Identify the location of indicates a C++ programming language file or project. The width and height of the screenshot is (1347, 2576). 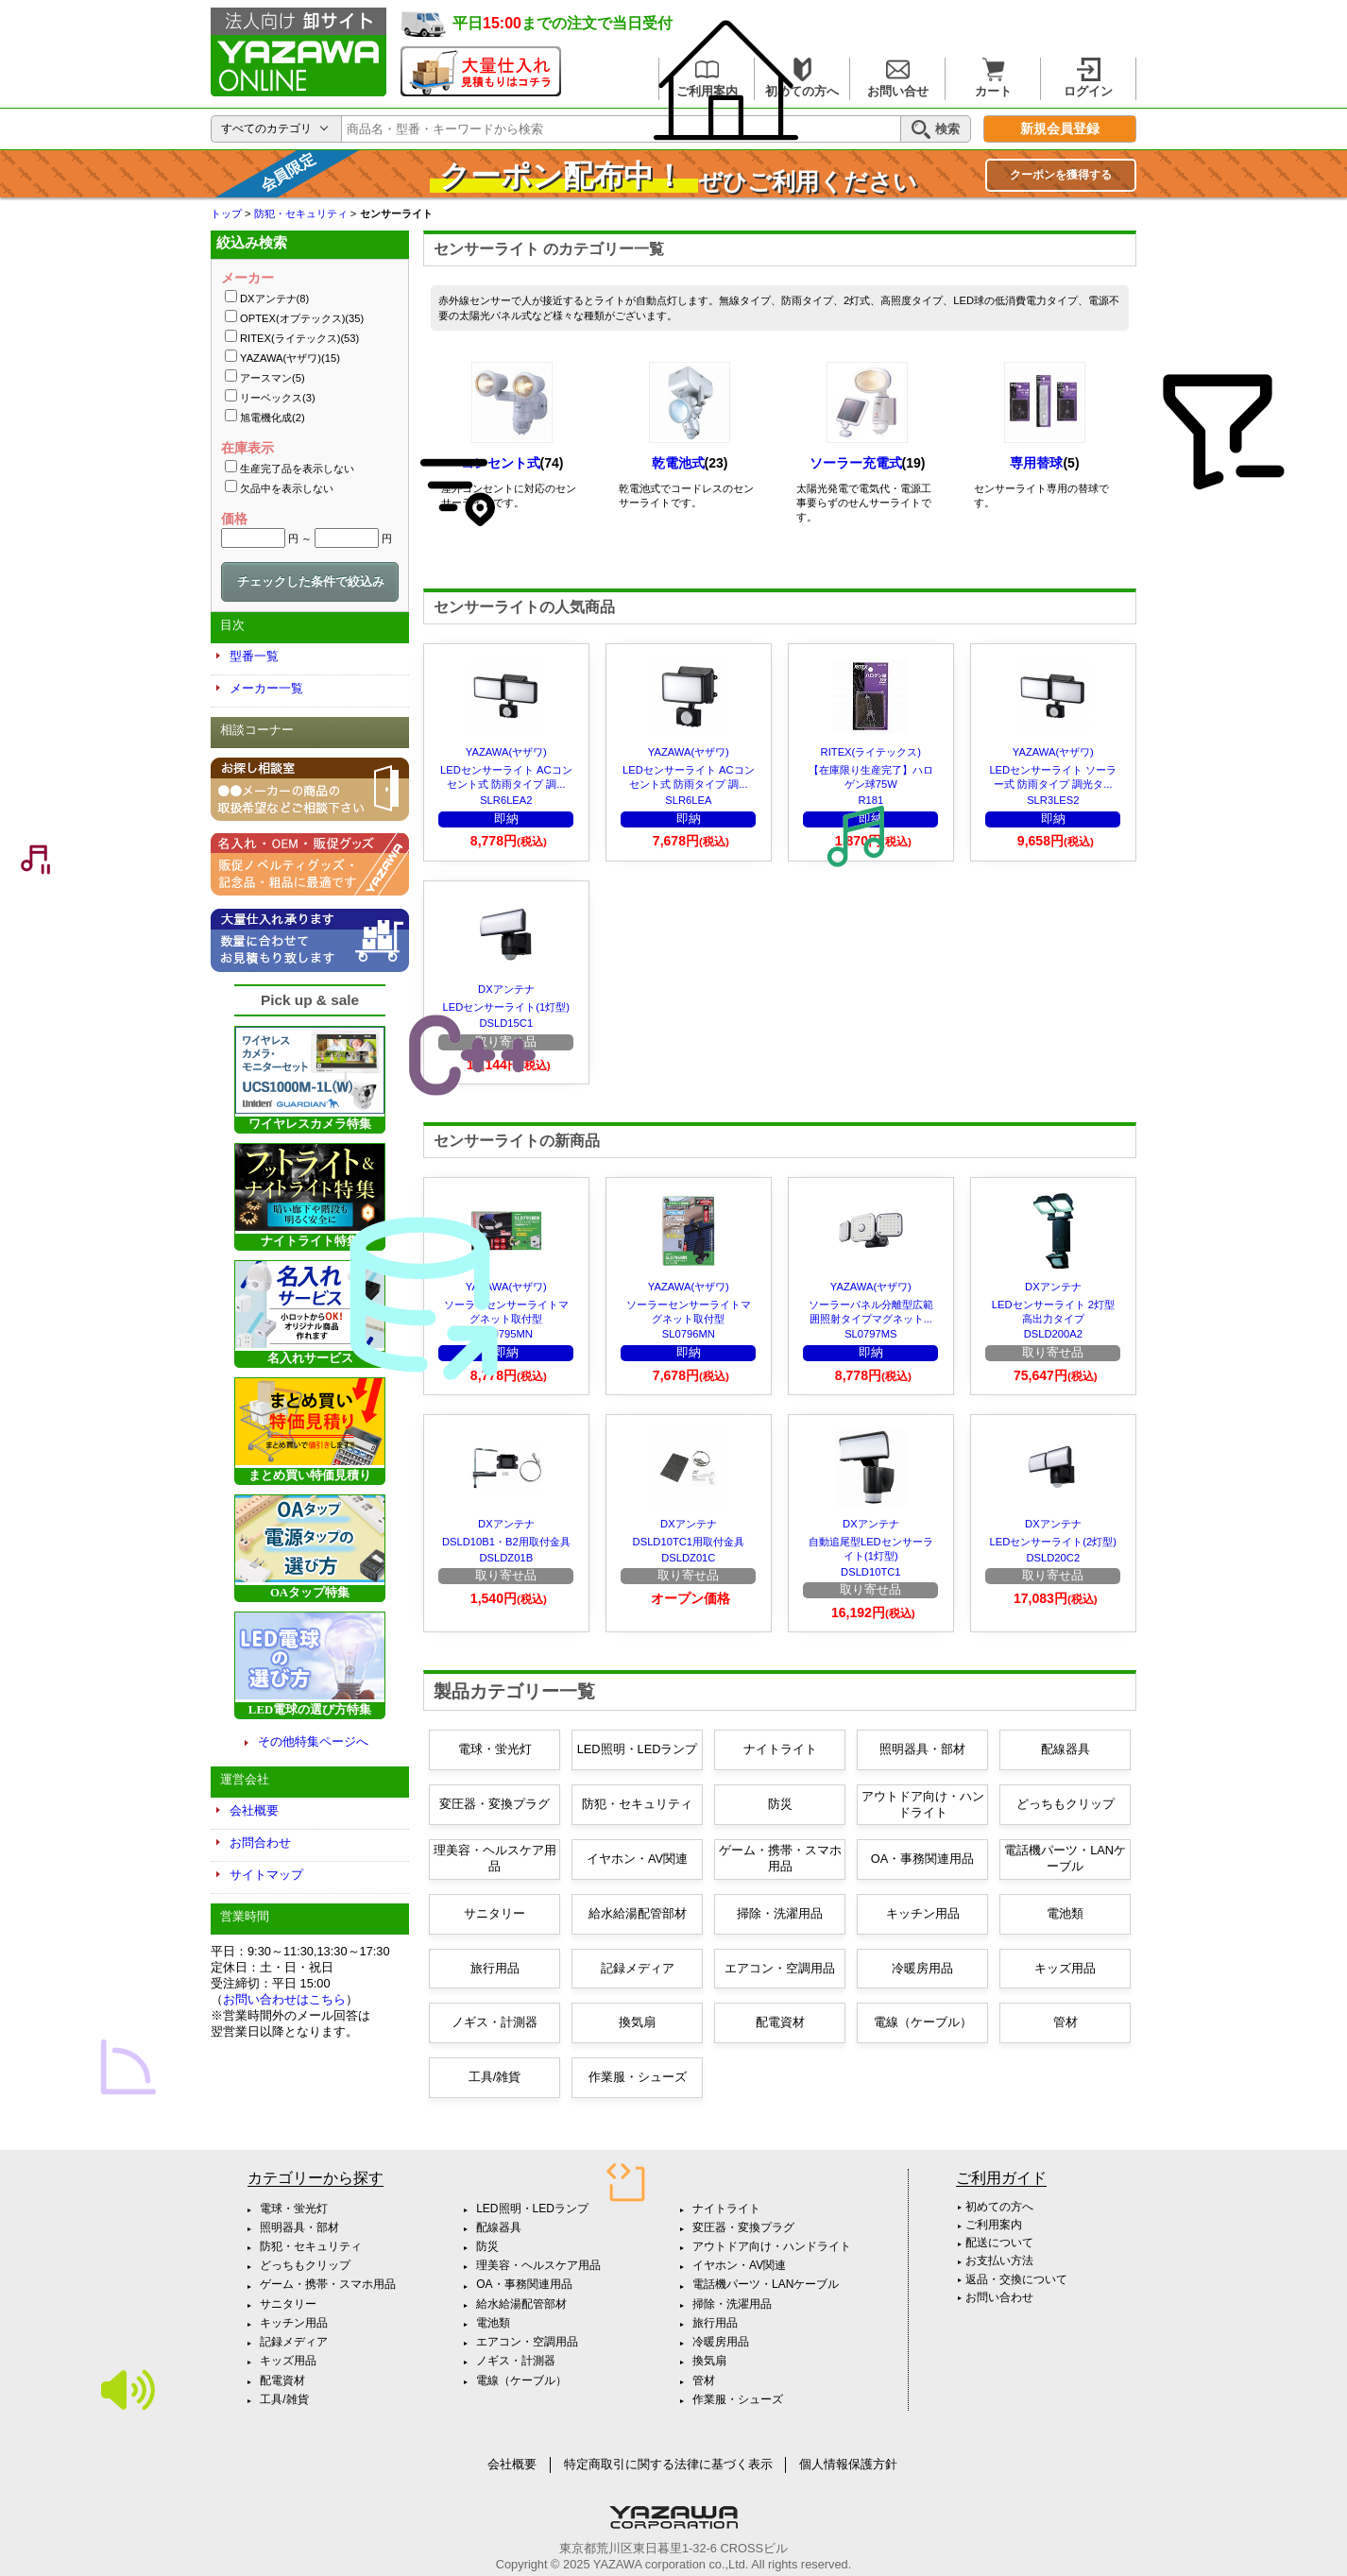
(472, 1055).